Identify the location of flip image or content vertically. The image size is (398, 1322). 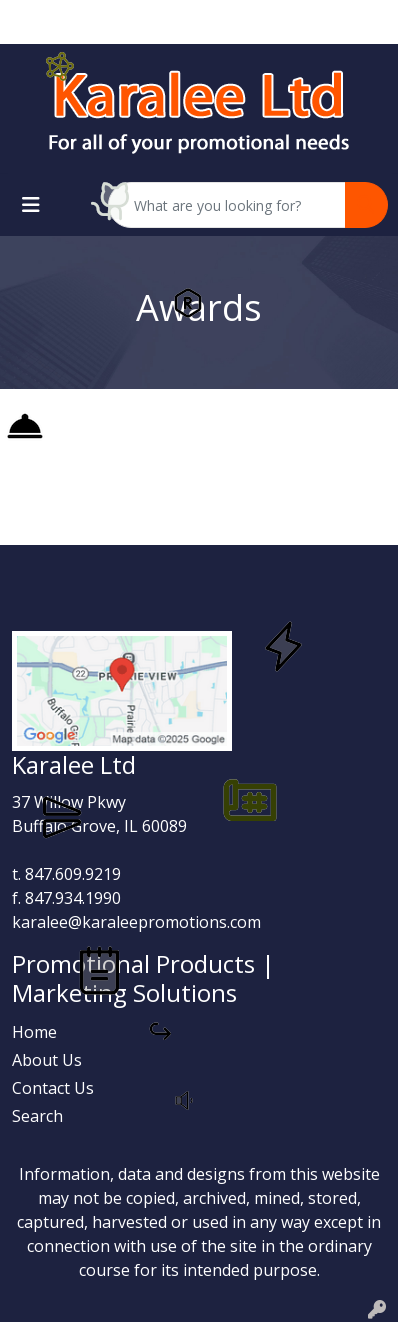
(60, 817).